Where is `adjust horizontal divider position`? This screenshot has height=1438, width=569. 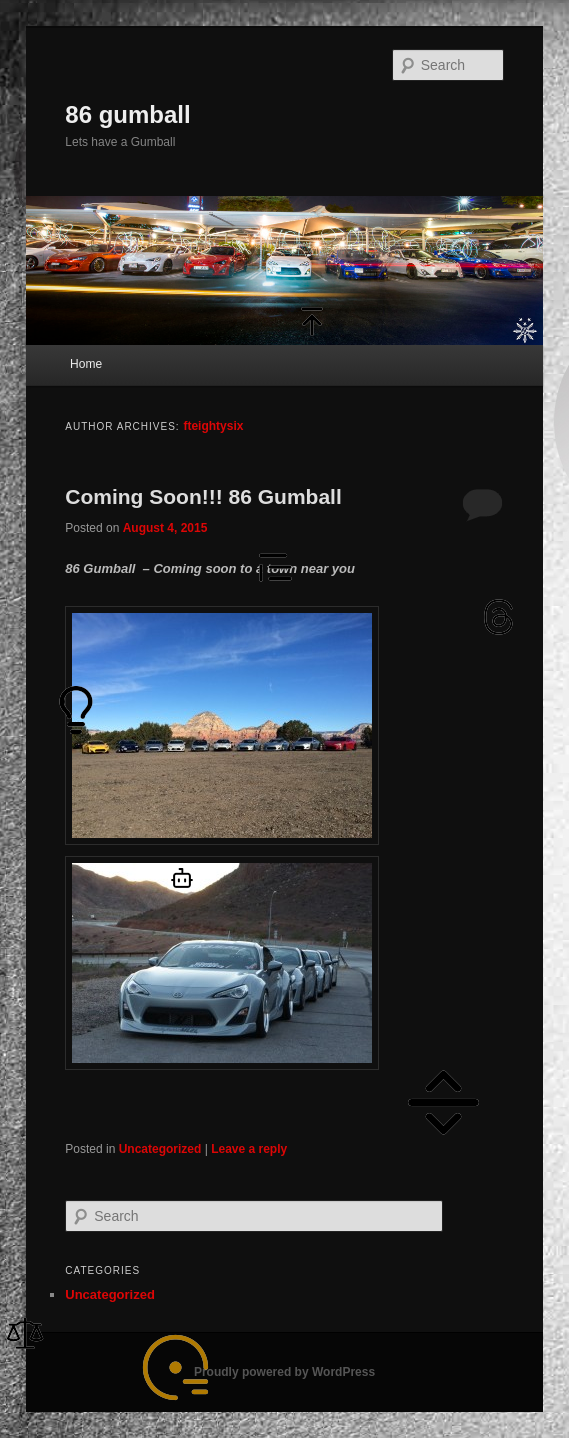 adjust horizontal divider position is located at coordinates (443, 1102).